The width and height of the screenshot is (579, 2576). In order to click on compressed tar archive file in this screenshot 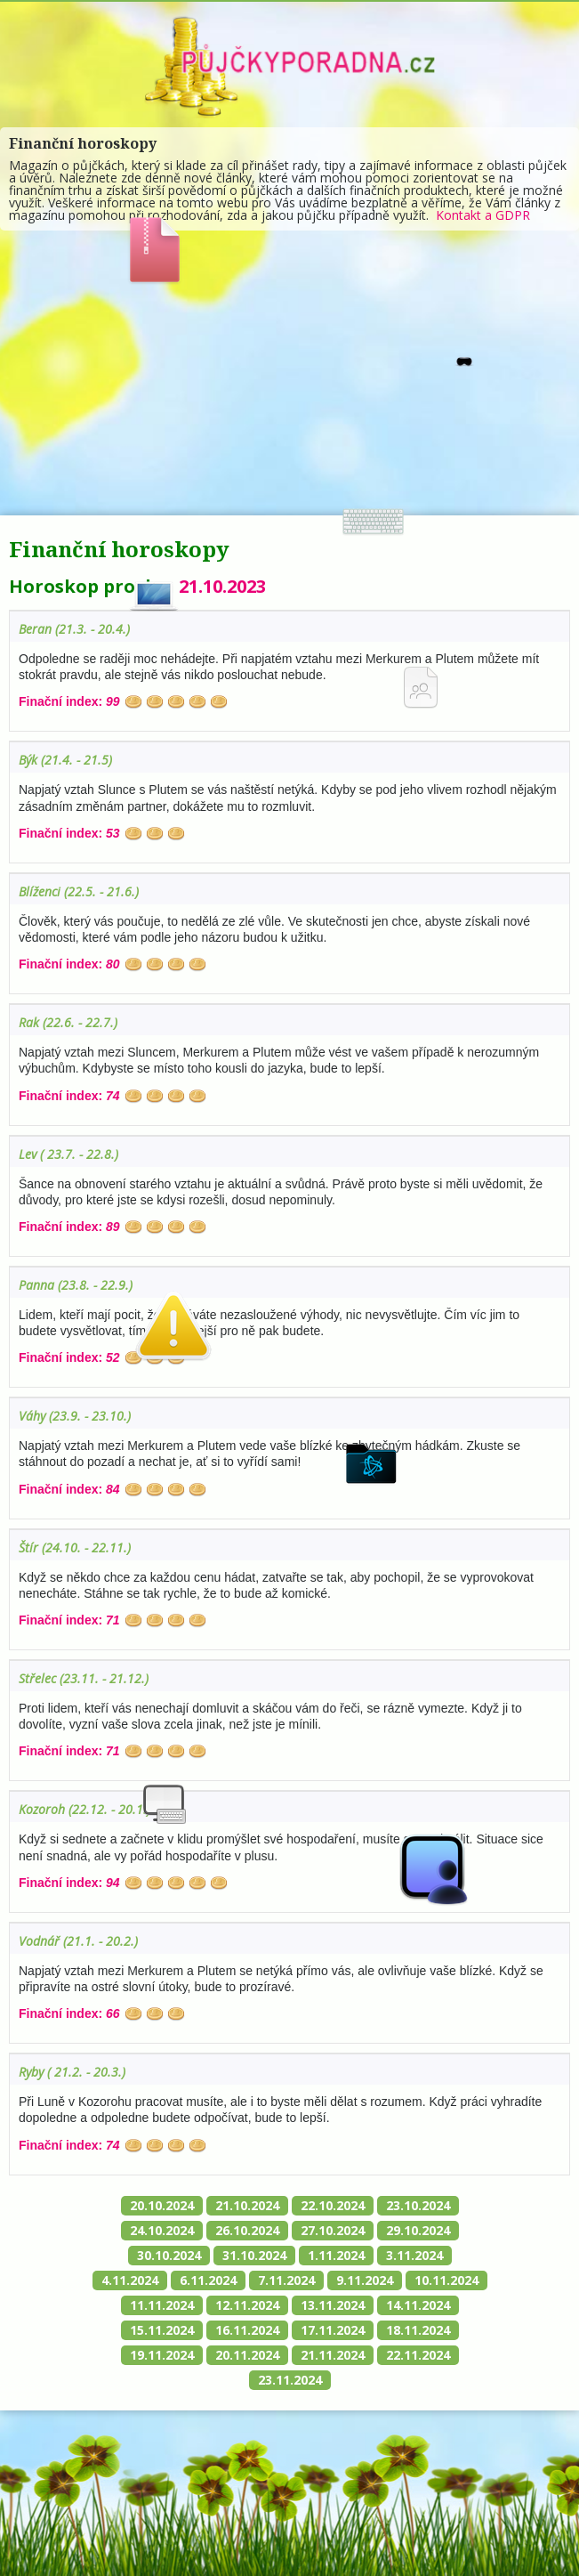, I will do `click(155, 251)`.